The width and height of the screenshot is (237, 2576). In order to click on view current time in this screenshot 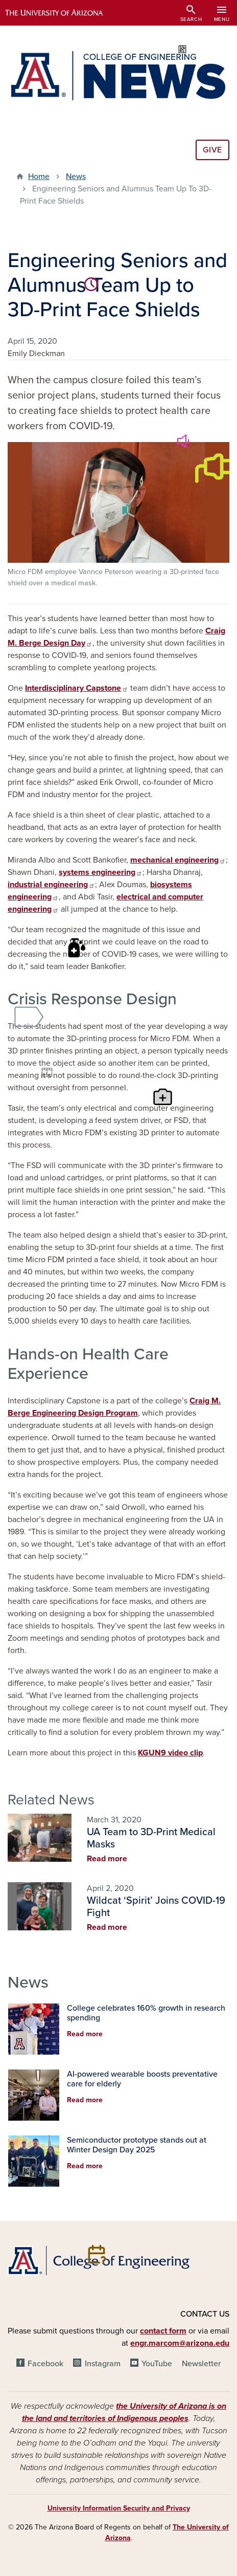, I will do `click(91, 284)`.